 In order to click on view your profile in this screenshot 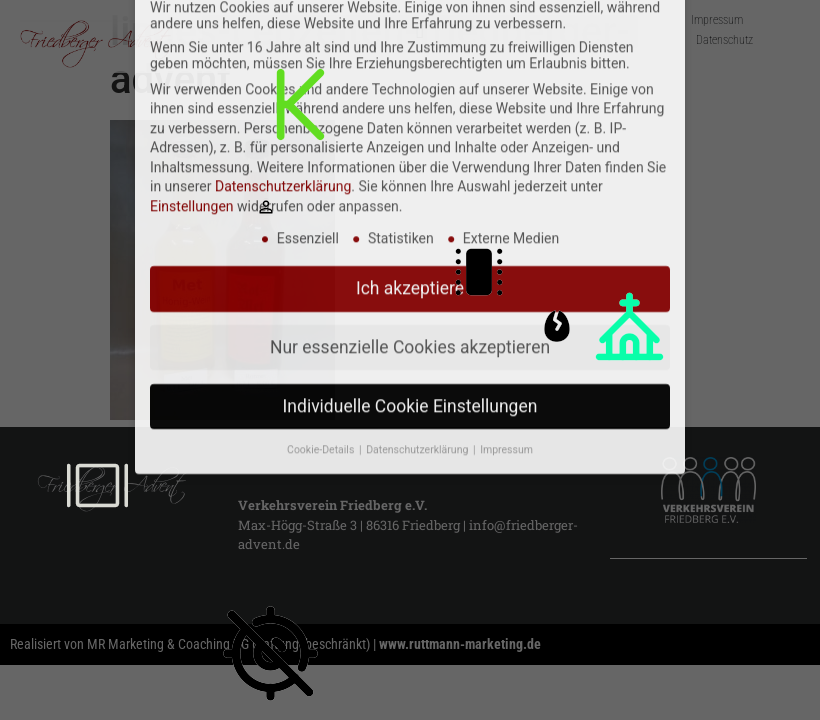, I will do `click(266, 207)`.